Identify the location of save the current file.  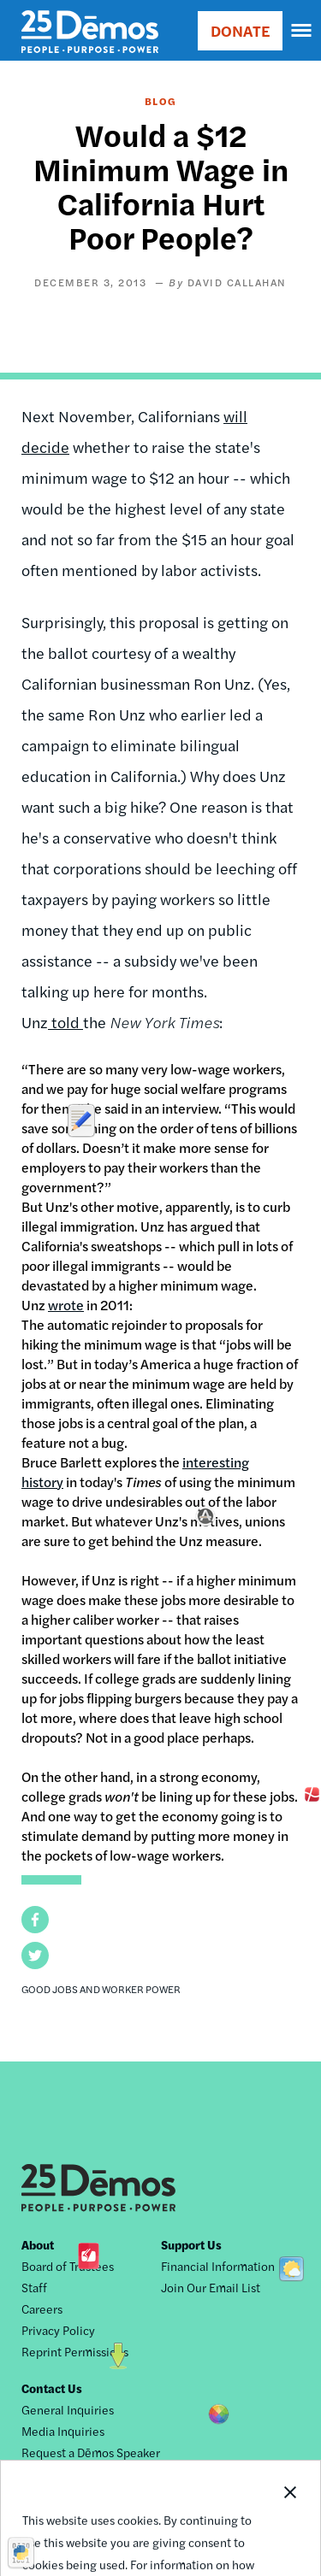
(118, 2356).